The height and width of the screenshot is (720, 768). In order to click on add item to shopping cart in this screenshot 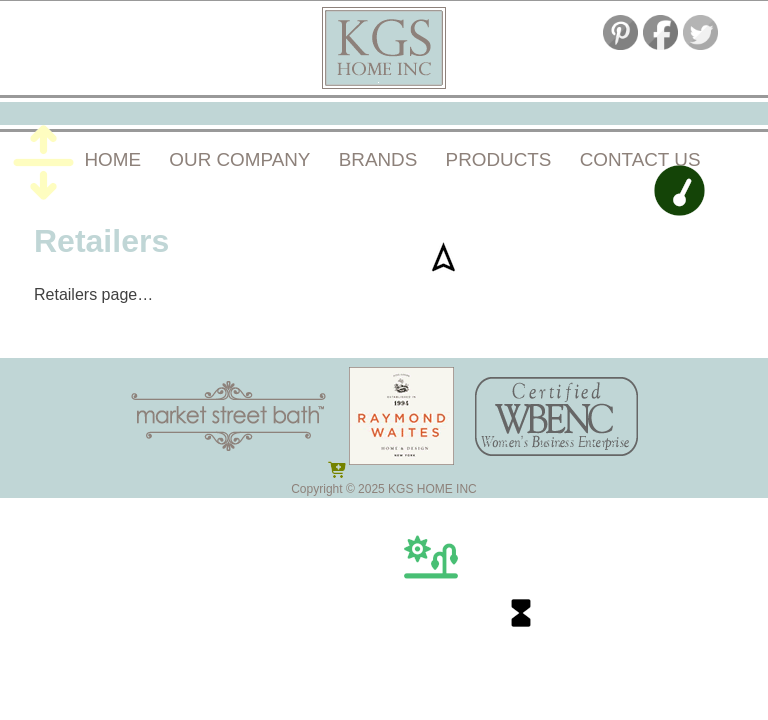, I will do `click(338, 470)`.